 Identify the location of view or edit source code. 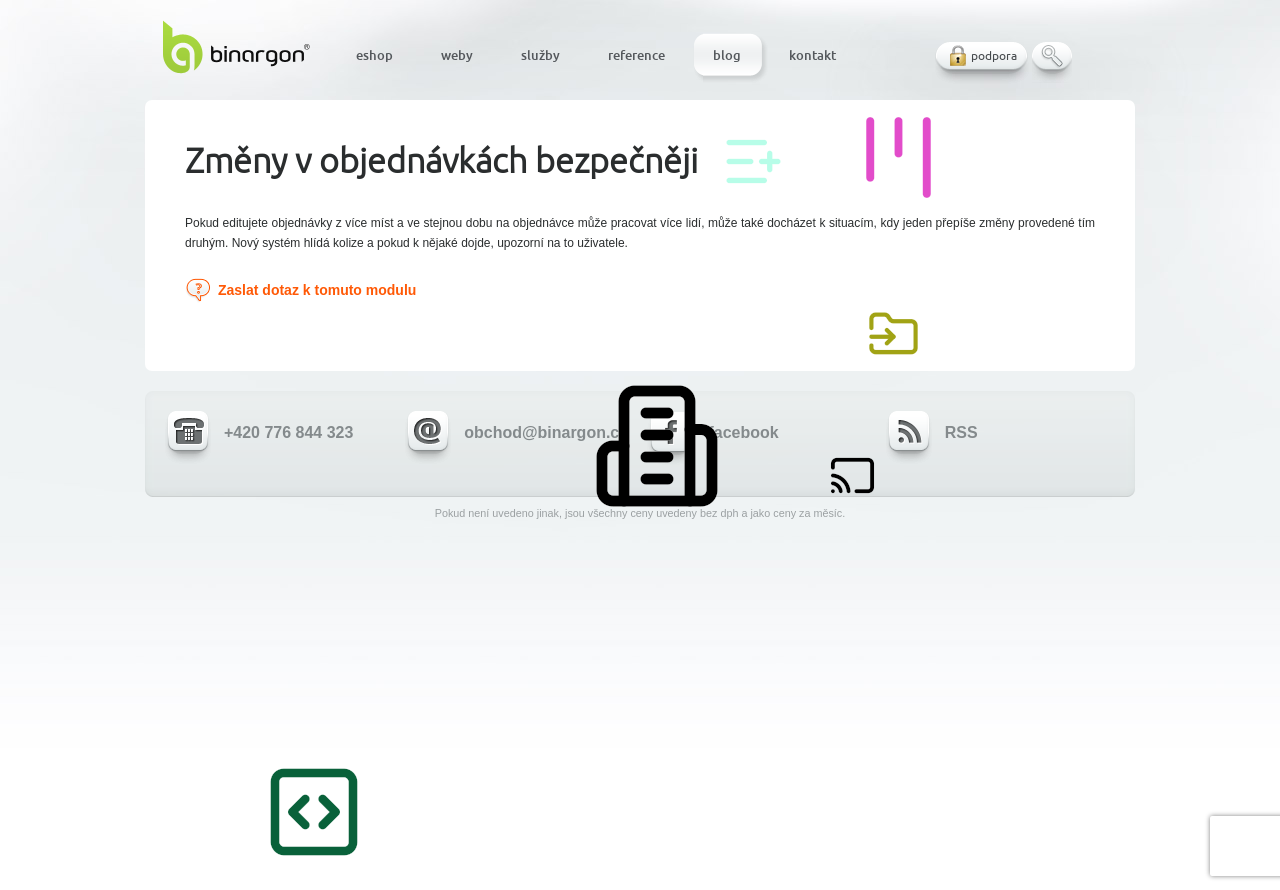
(314, 812).